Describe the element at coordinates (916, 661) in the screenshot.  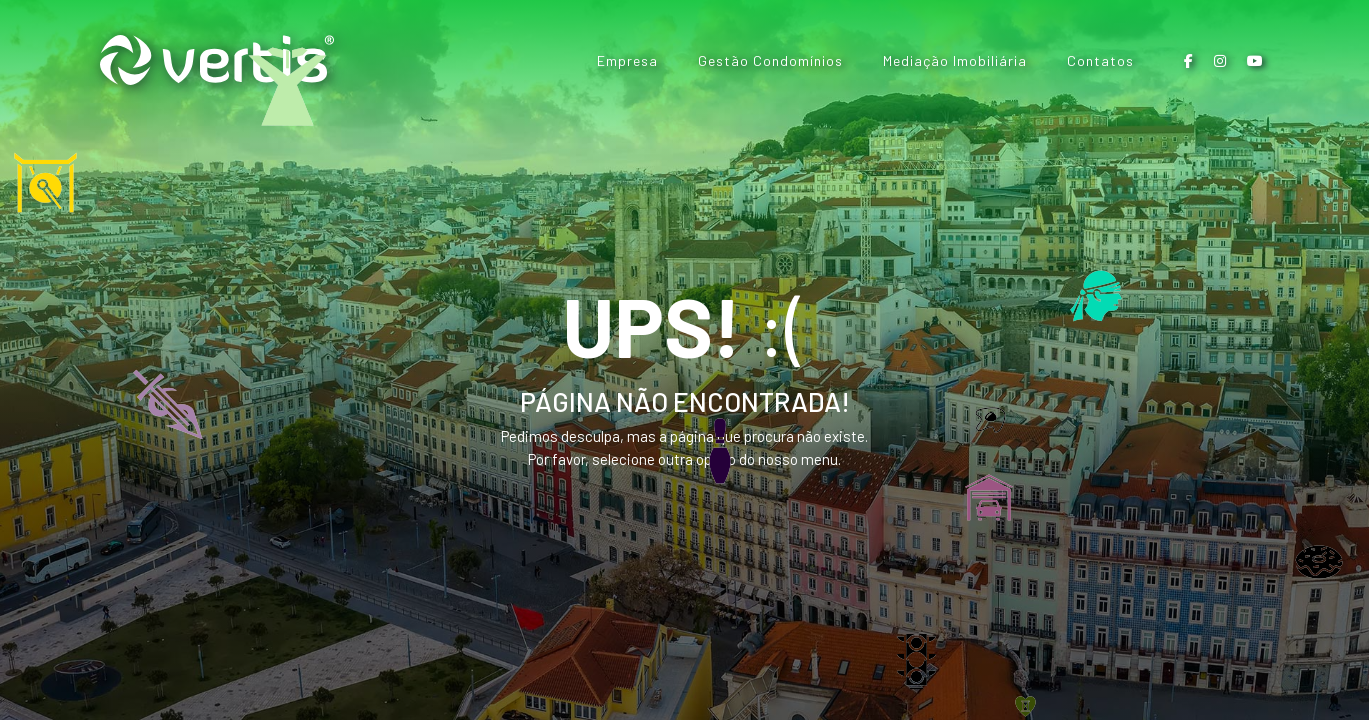
I see `indicates ready status or go signal` at that location.